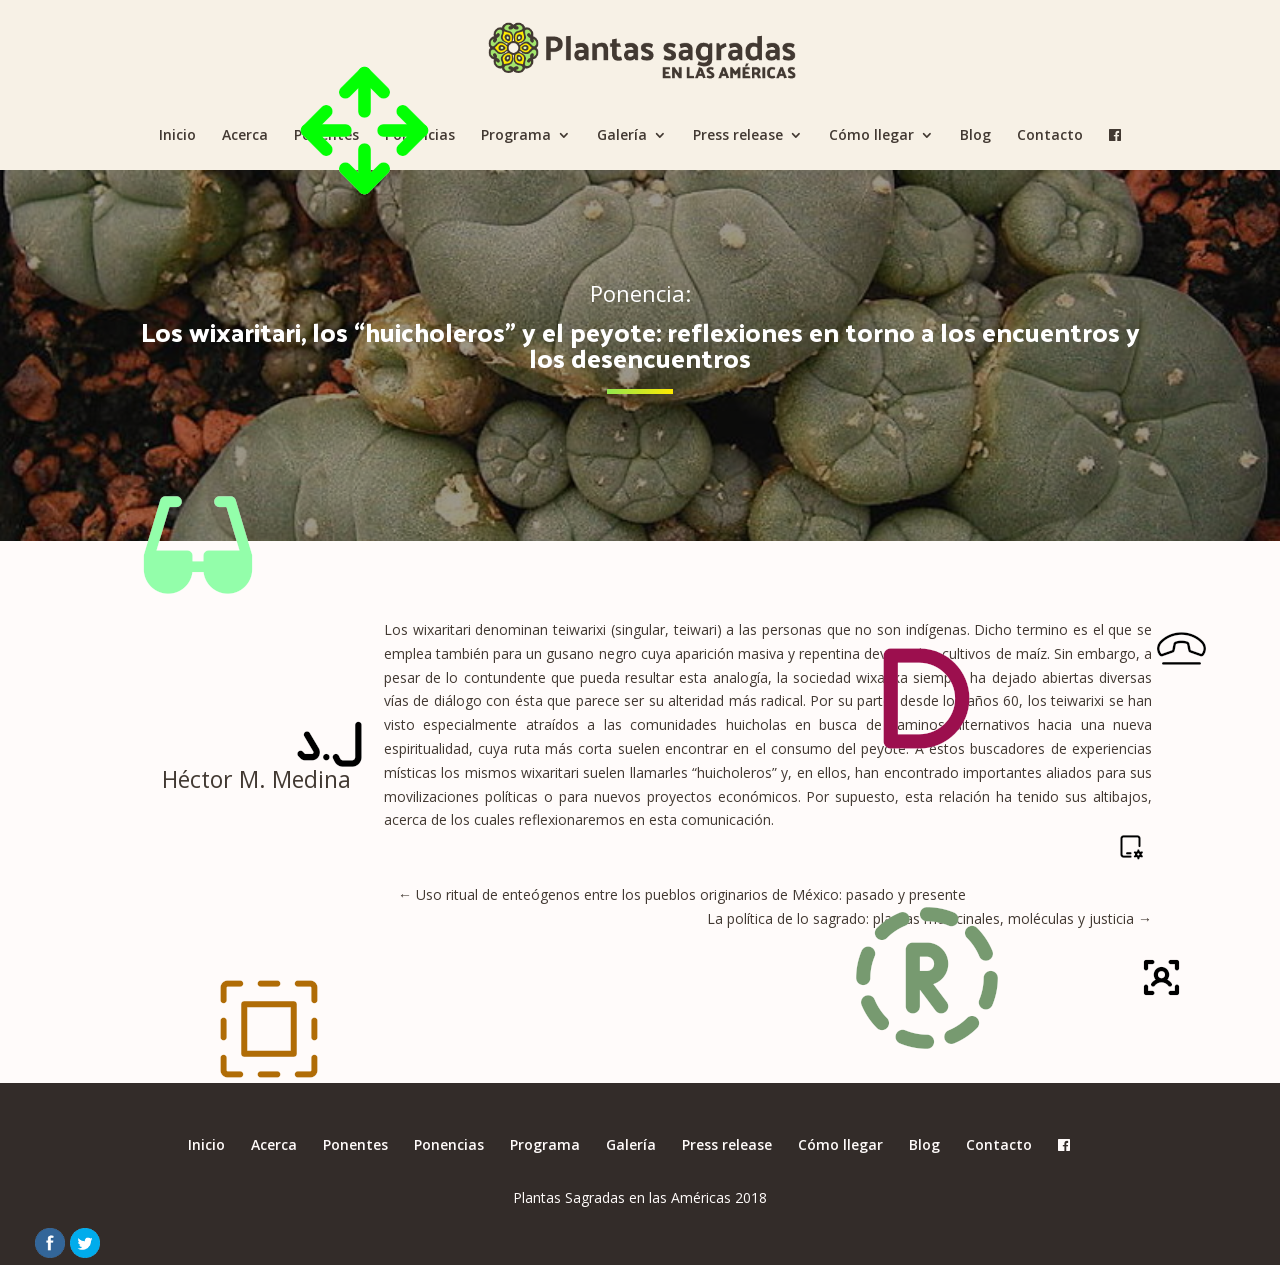  What do you see at coordinates (927, 978) in the screenshot?
I see `indicates registered trademark symbol` at bounding box center [927, 978].